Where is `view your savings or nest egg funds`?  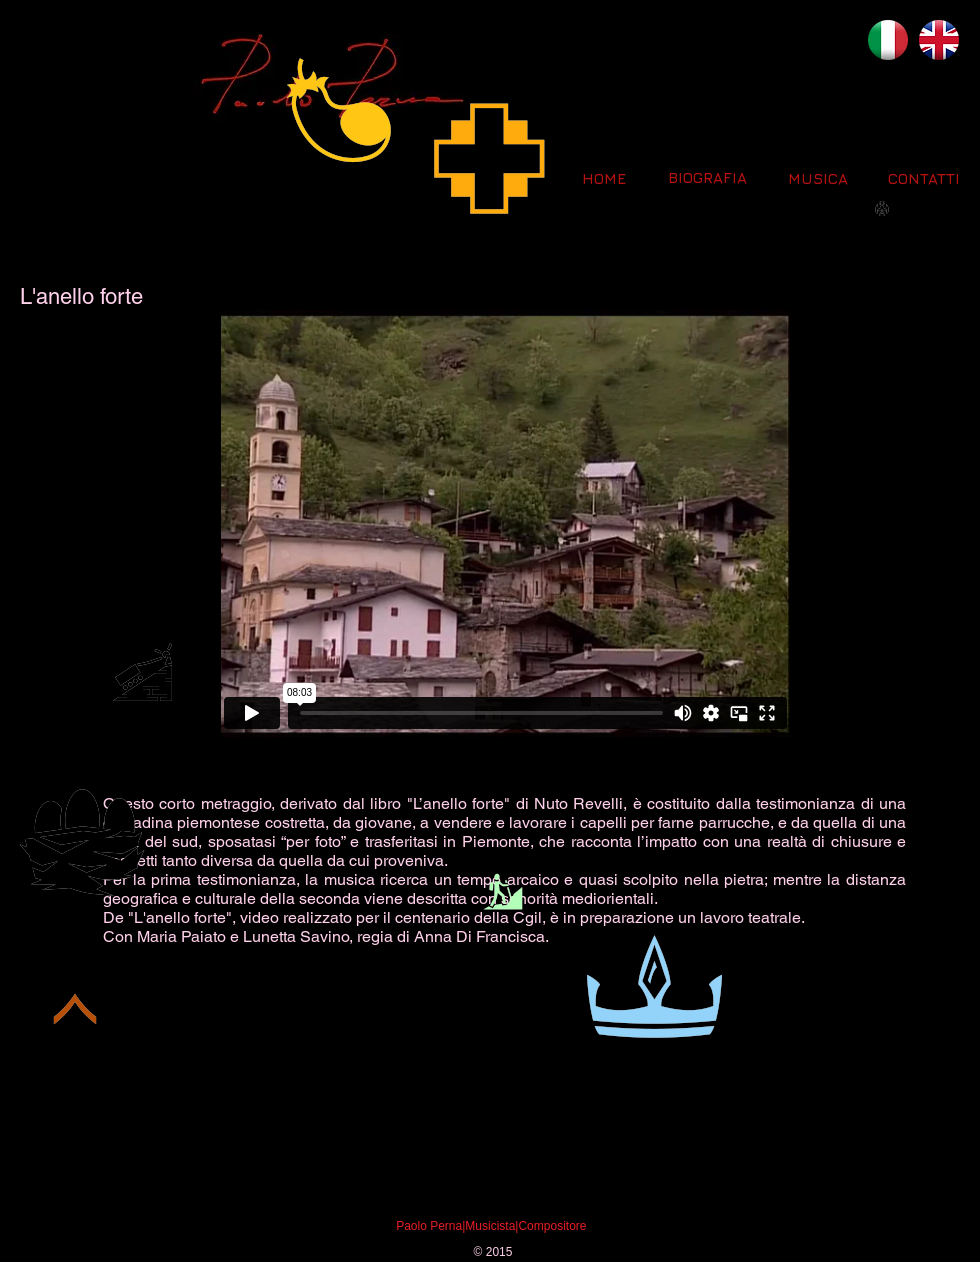
view your savings or nest egg funds is located at coordinates (80, 835).